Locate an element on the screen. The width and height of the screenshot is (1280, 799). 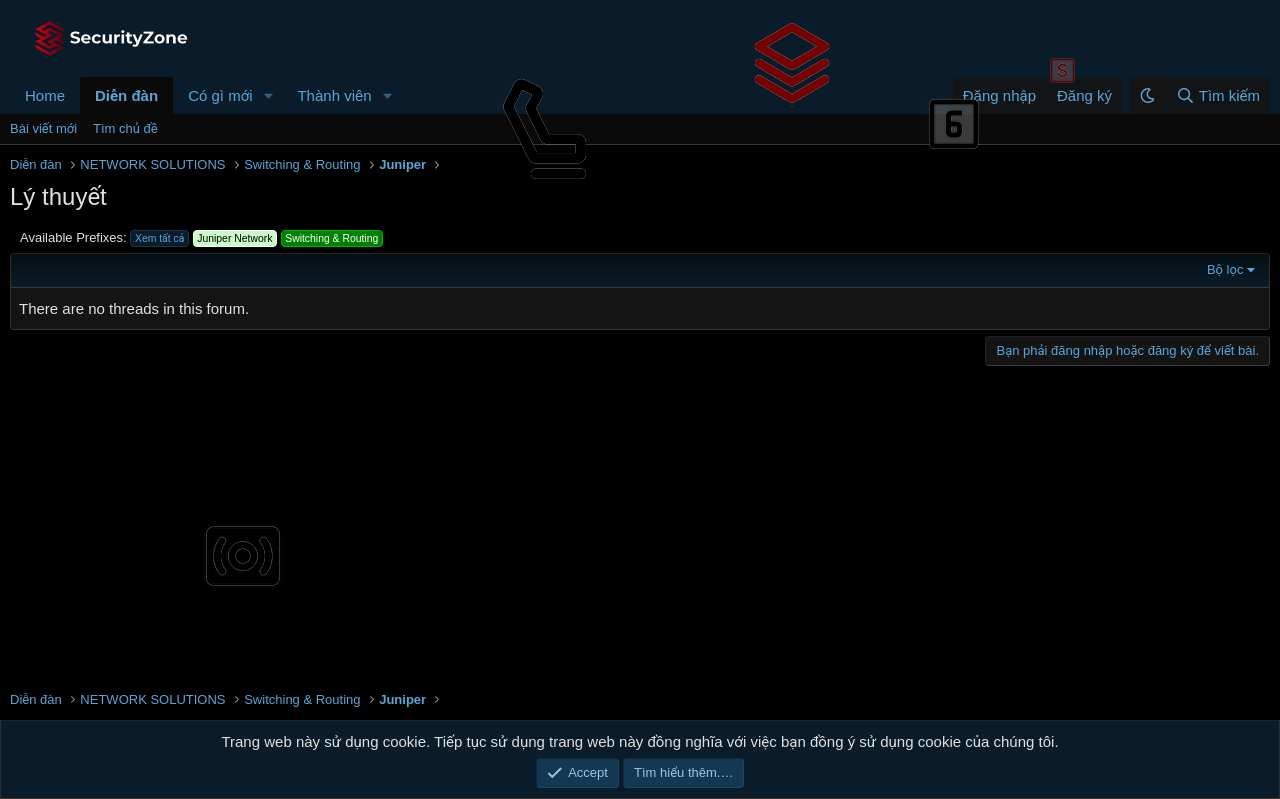
link to Stripe payment services is located at coordinates (1062, 70).